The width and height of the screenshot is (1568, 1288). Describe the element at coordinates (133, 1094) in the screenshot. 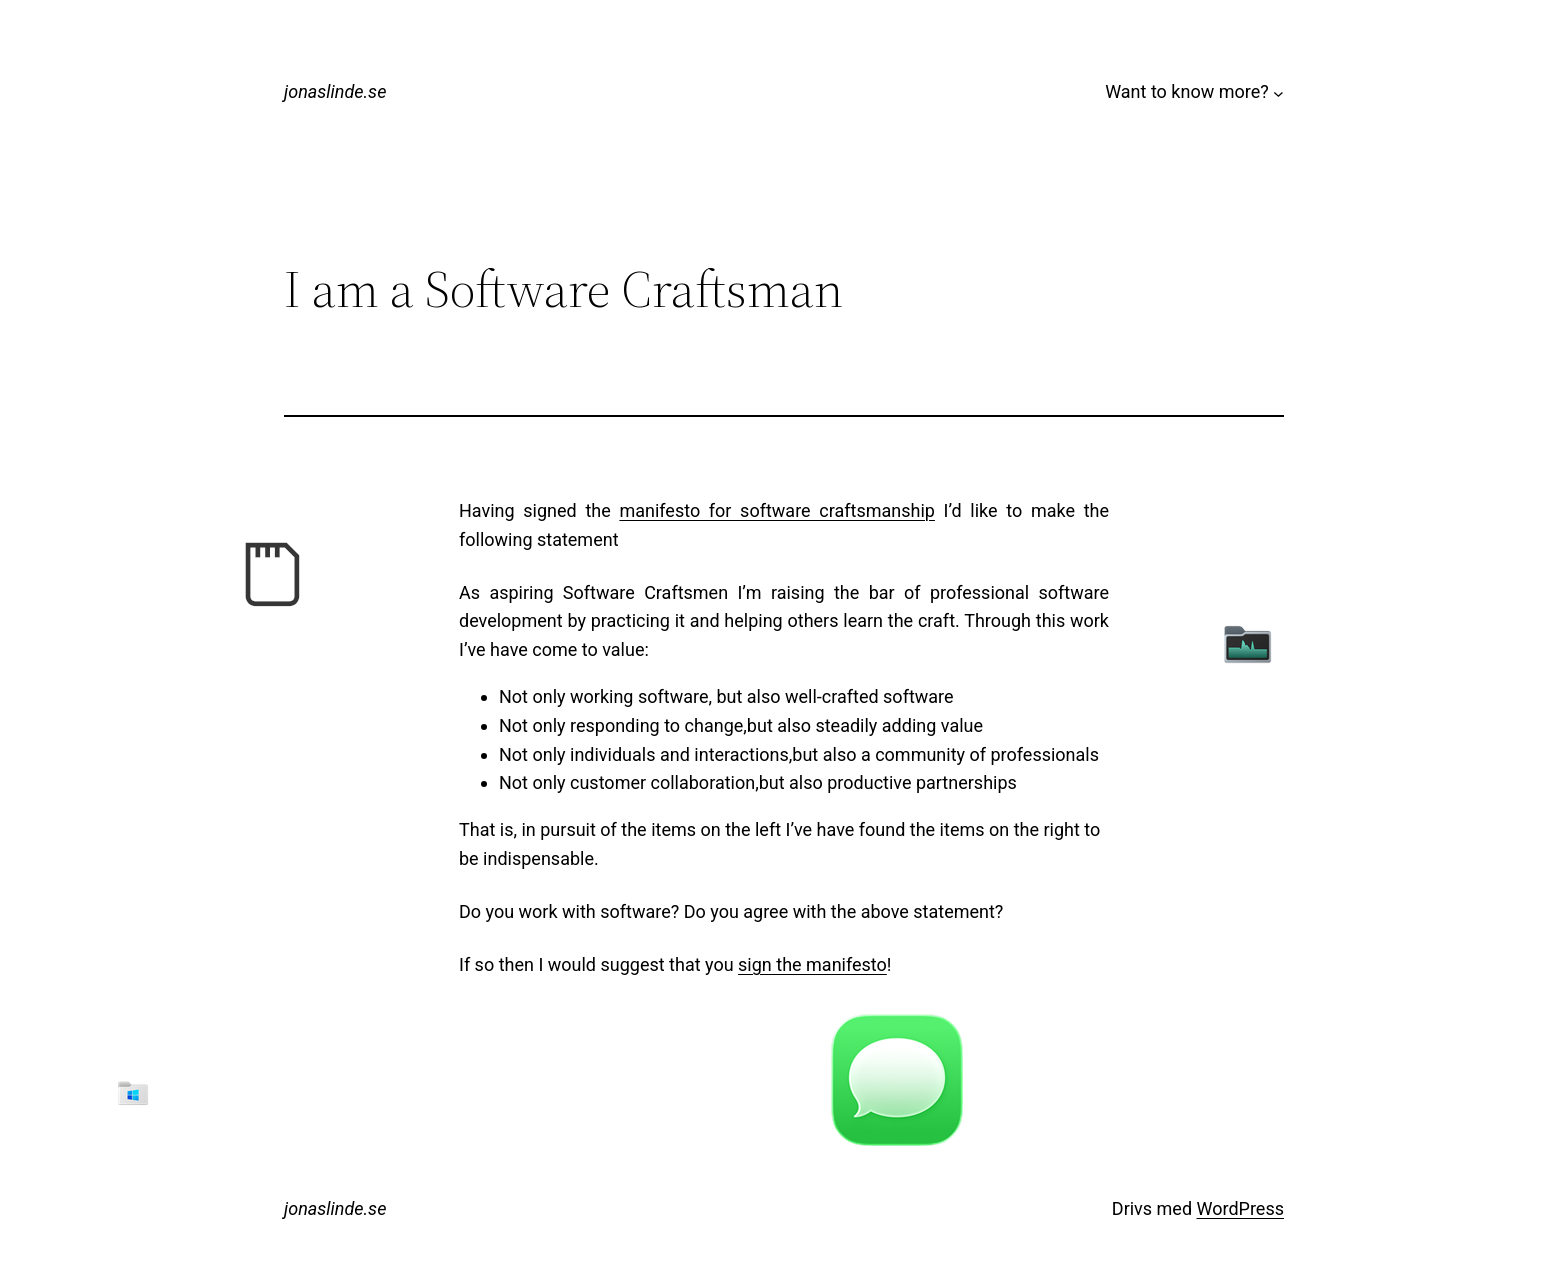

I see `open windows system files folder` at that location.